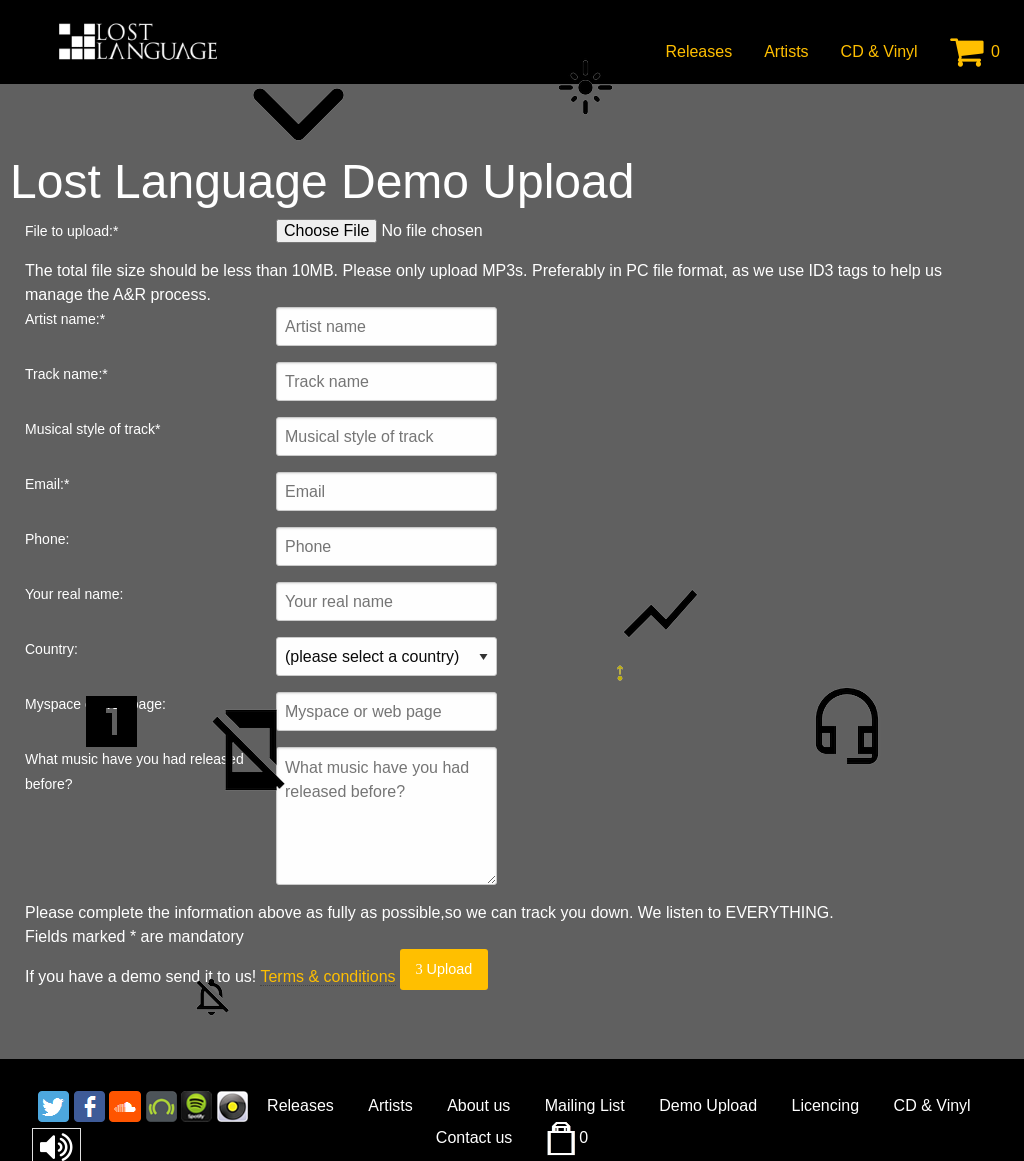  Describe the element at coordinates (298, 115) in the screenshot. I see `expand a dropdown menu or collapsible section` at that location.